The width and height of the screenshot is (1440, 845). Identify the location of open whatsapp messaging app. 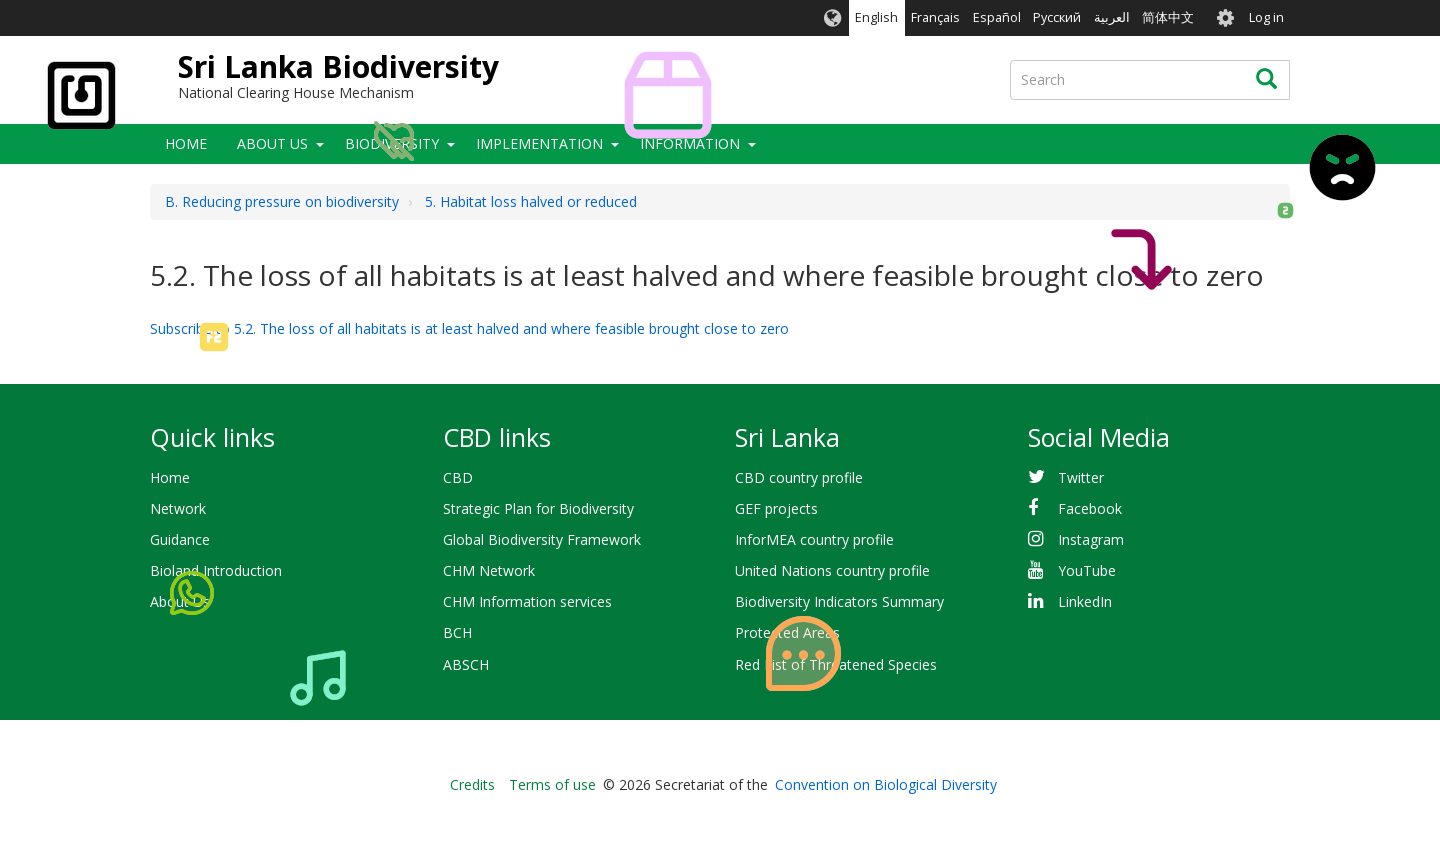
(192, 593).